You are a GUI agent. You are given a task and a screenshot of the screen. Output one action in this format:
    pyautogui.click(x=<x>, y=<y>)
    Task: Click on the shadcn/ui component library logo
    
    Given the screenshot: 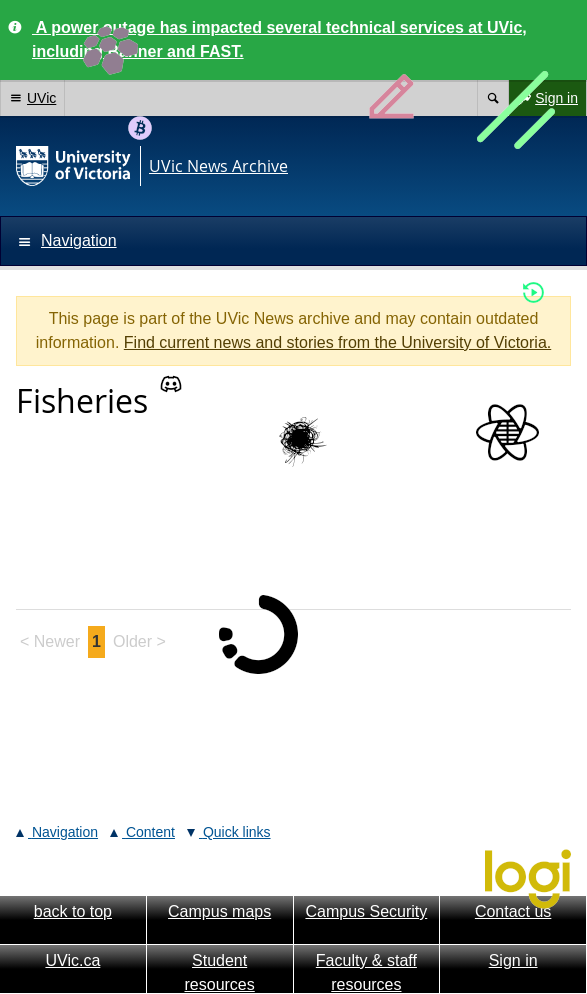 What is the action you would take?
    pyautogui.click(x=516, y=110)
    